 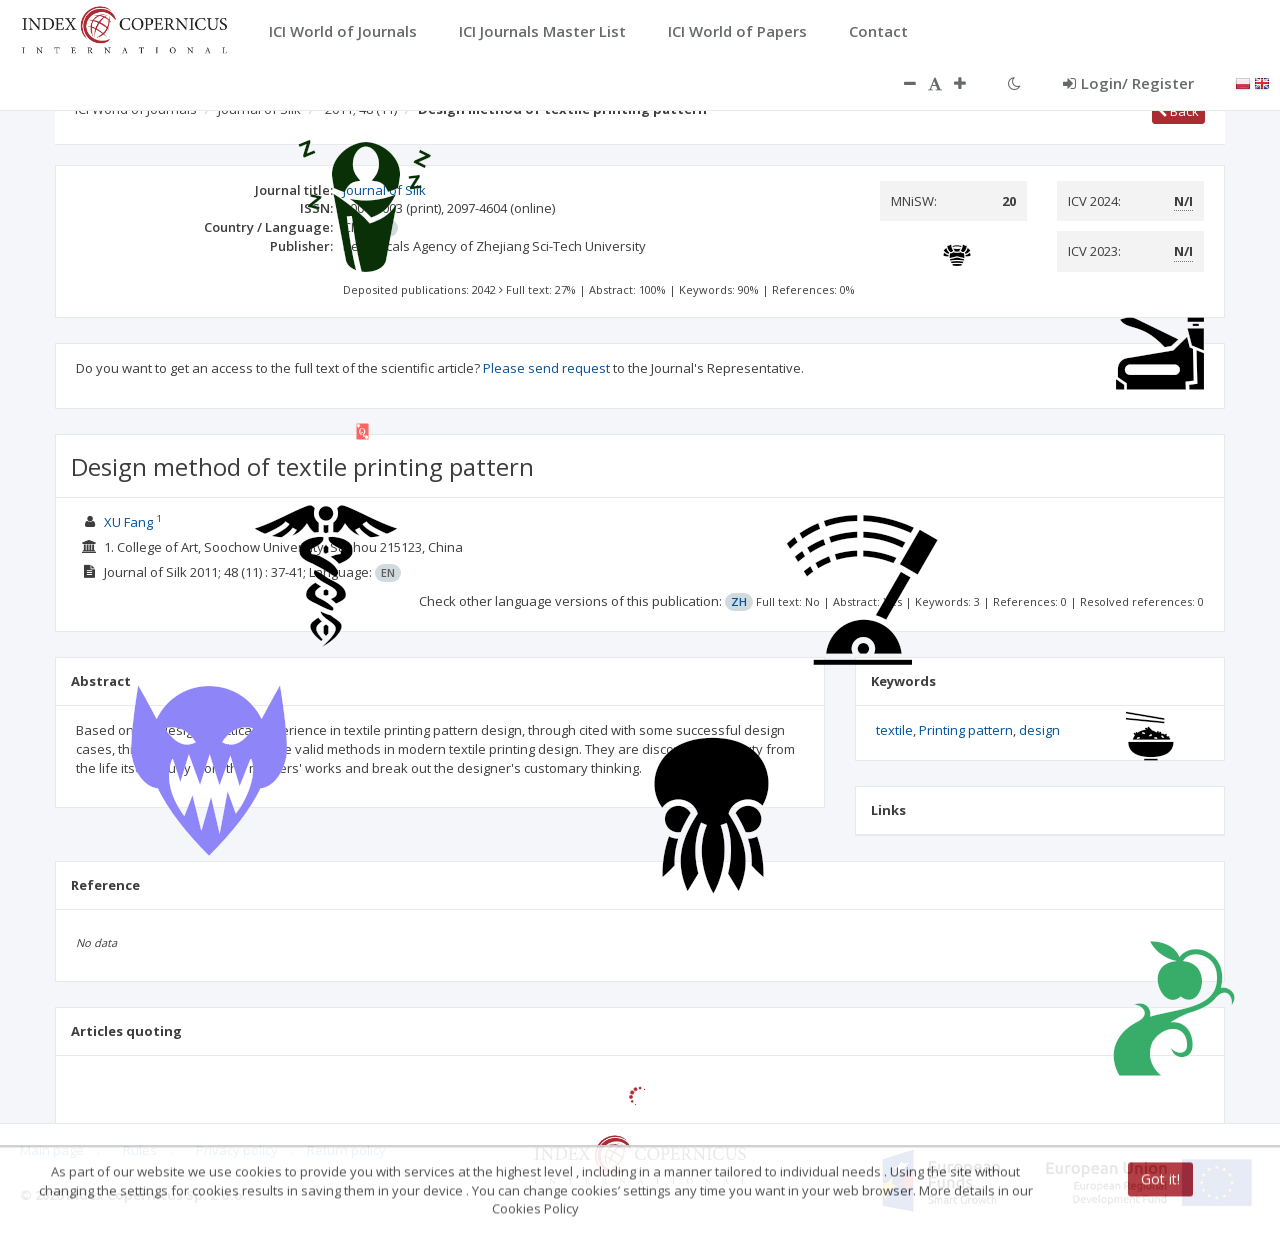 I want to click on indicates plant fruiting stage in gardening game, so click(x=1170, y=1008).